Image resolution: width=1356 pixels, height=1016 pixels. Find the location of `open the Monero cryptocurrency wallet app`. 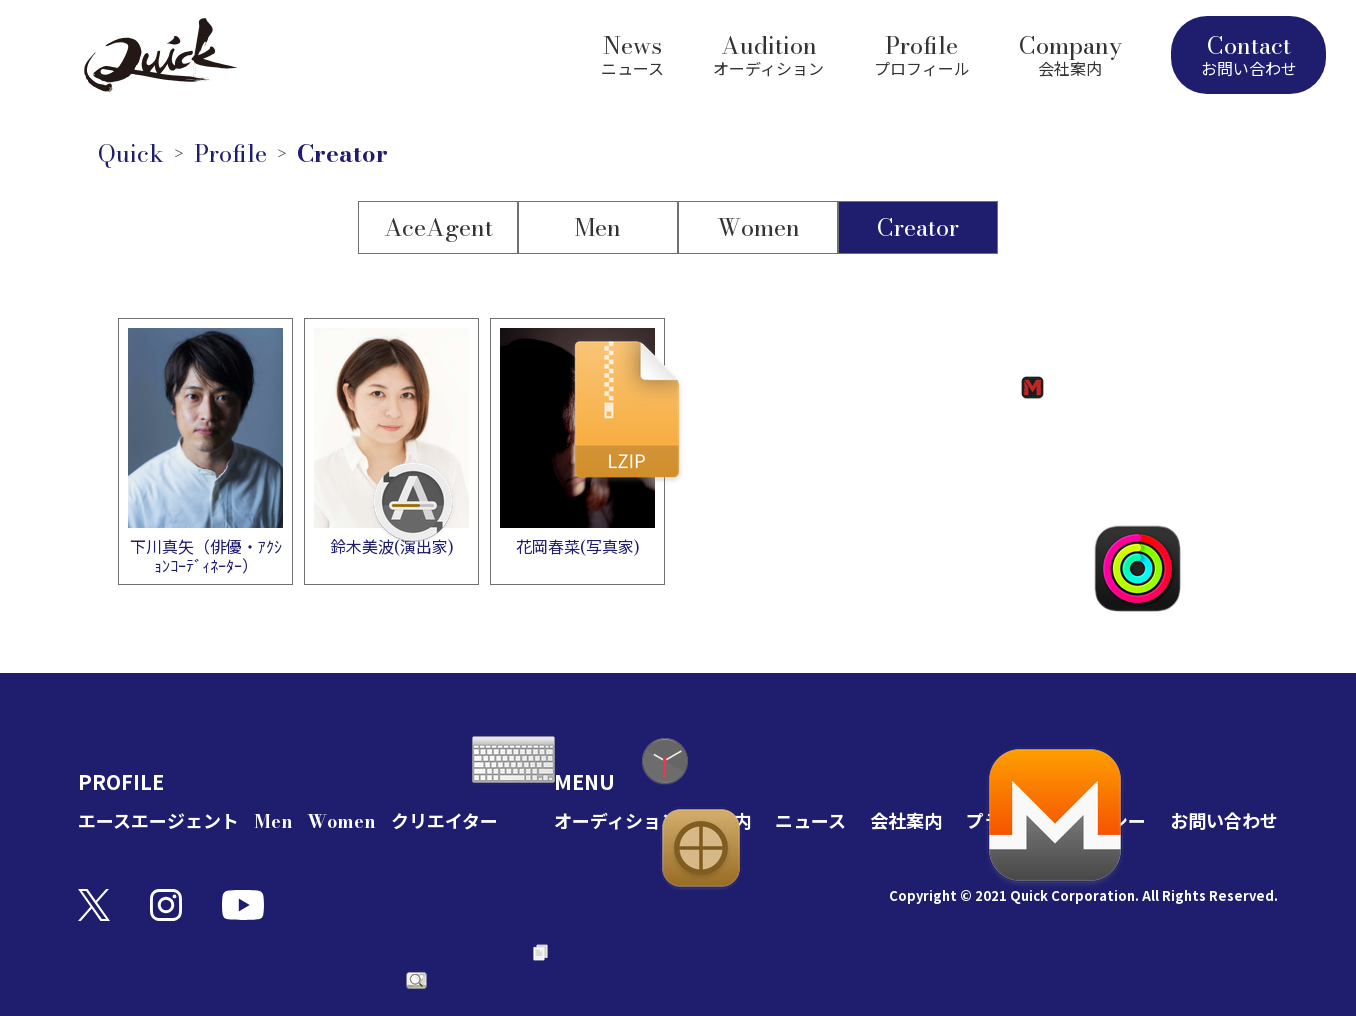

open the Monero cryptocurrency wallet app is located at coordinates (1055, 815).